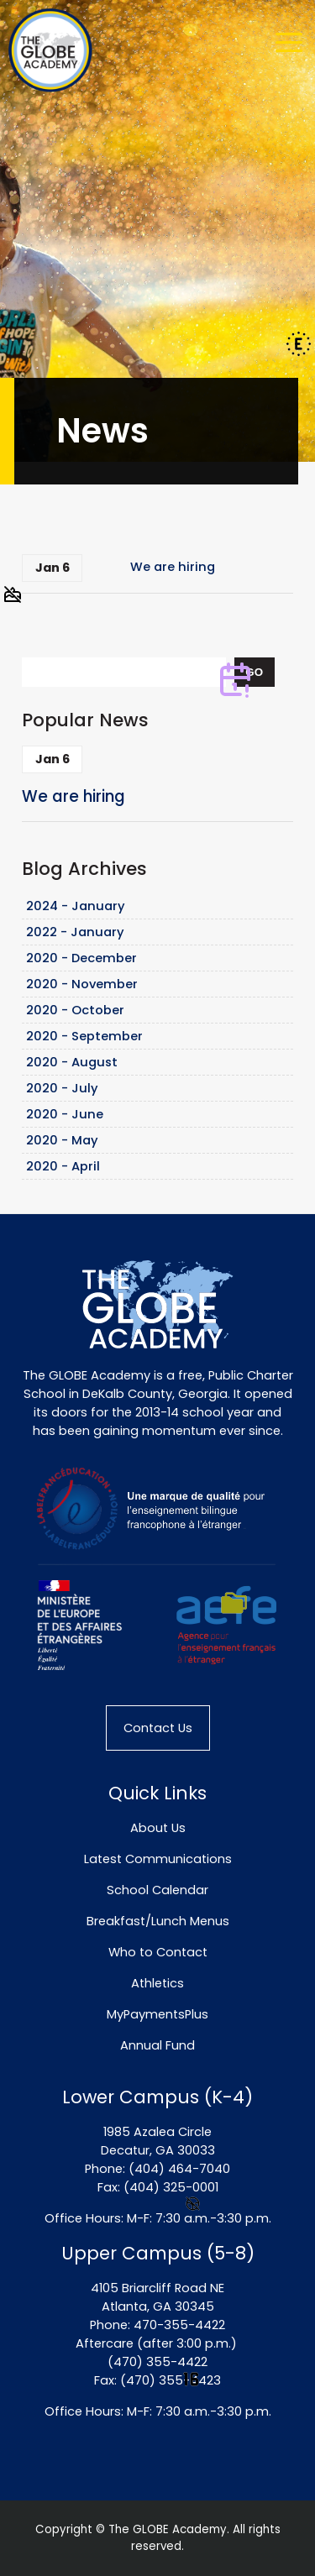 The image size is (315, 2576). I want to click on no cake or desserts allowed, so click(13, 594).